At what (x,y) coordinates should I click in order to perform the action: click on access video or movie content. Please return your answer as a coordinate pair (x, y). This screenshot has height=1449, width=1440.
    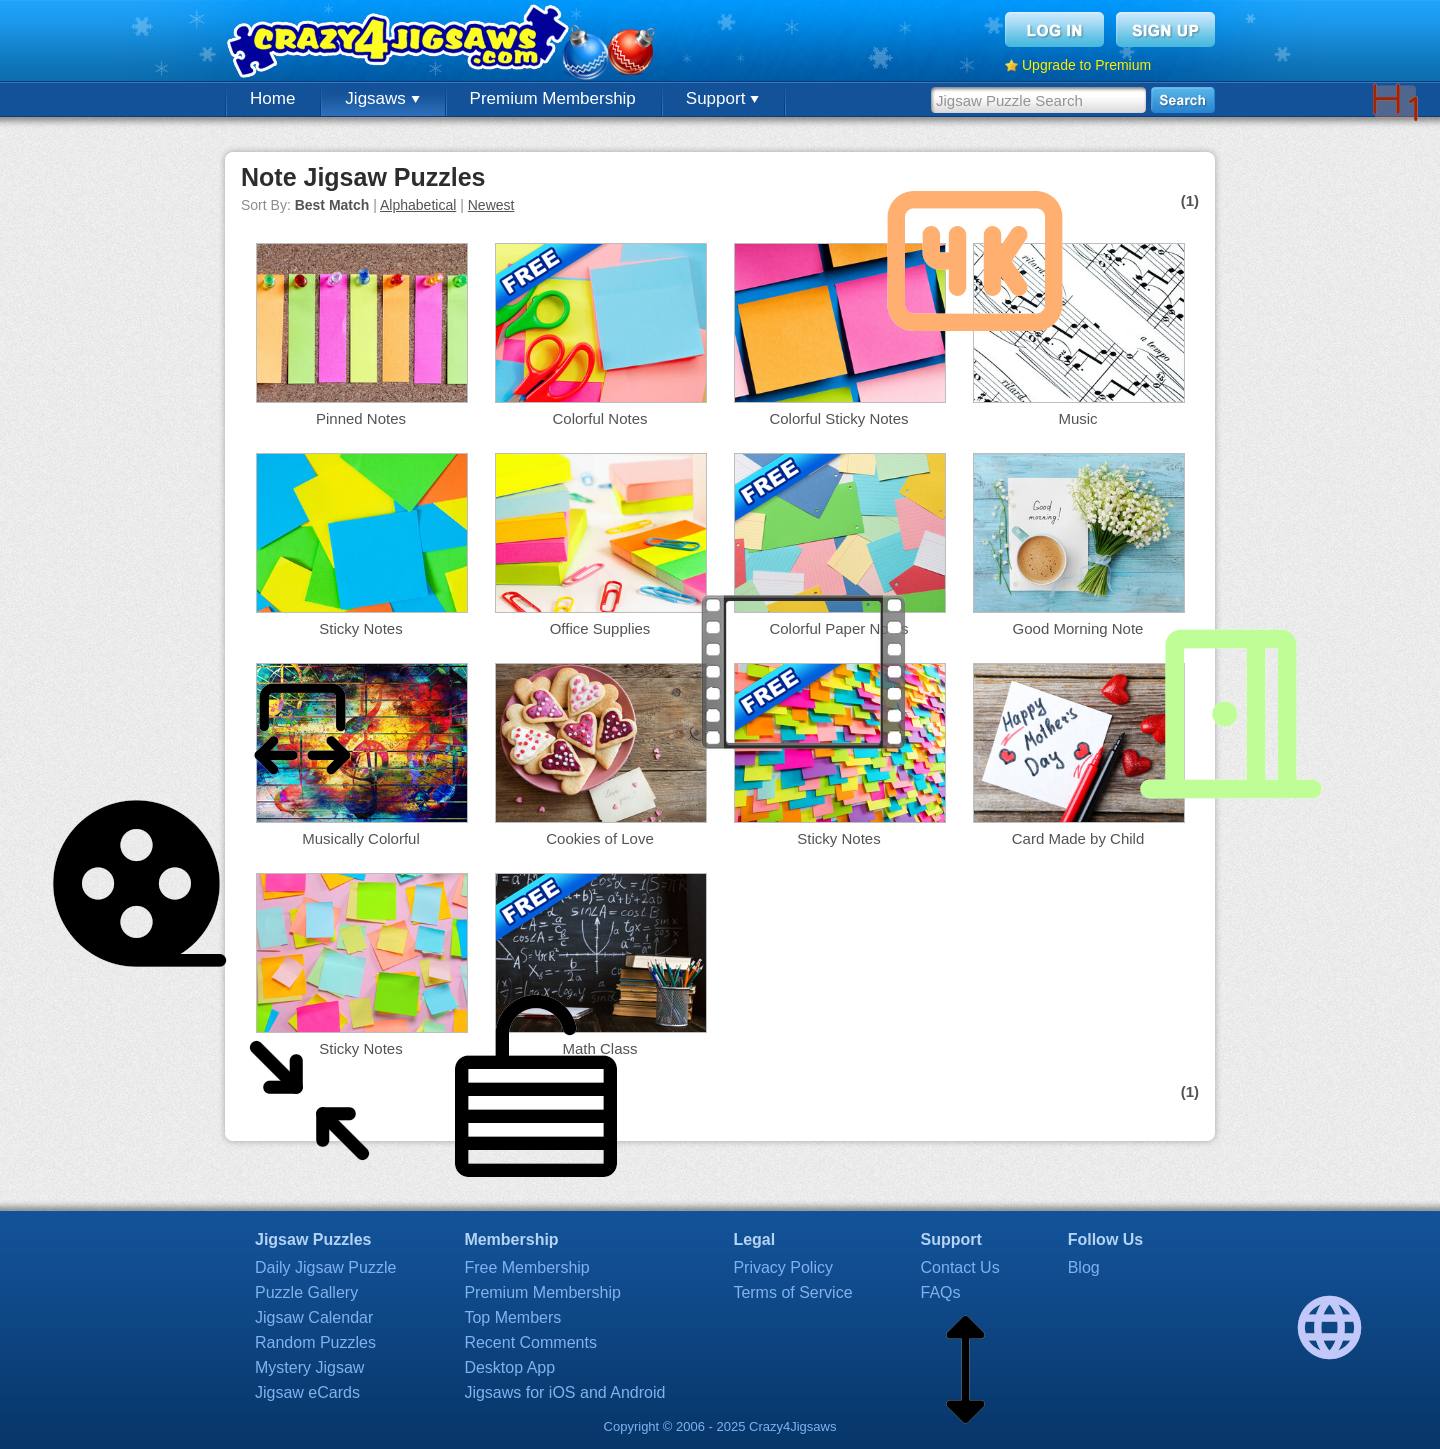
    Looking at the image, I should click on (136, 883).